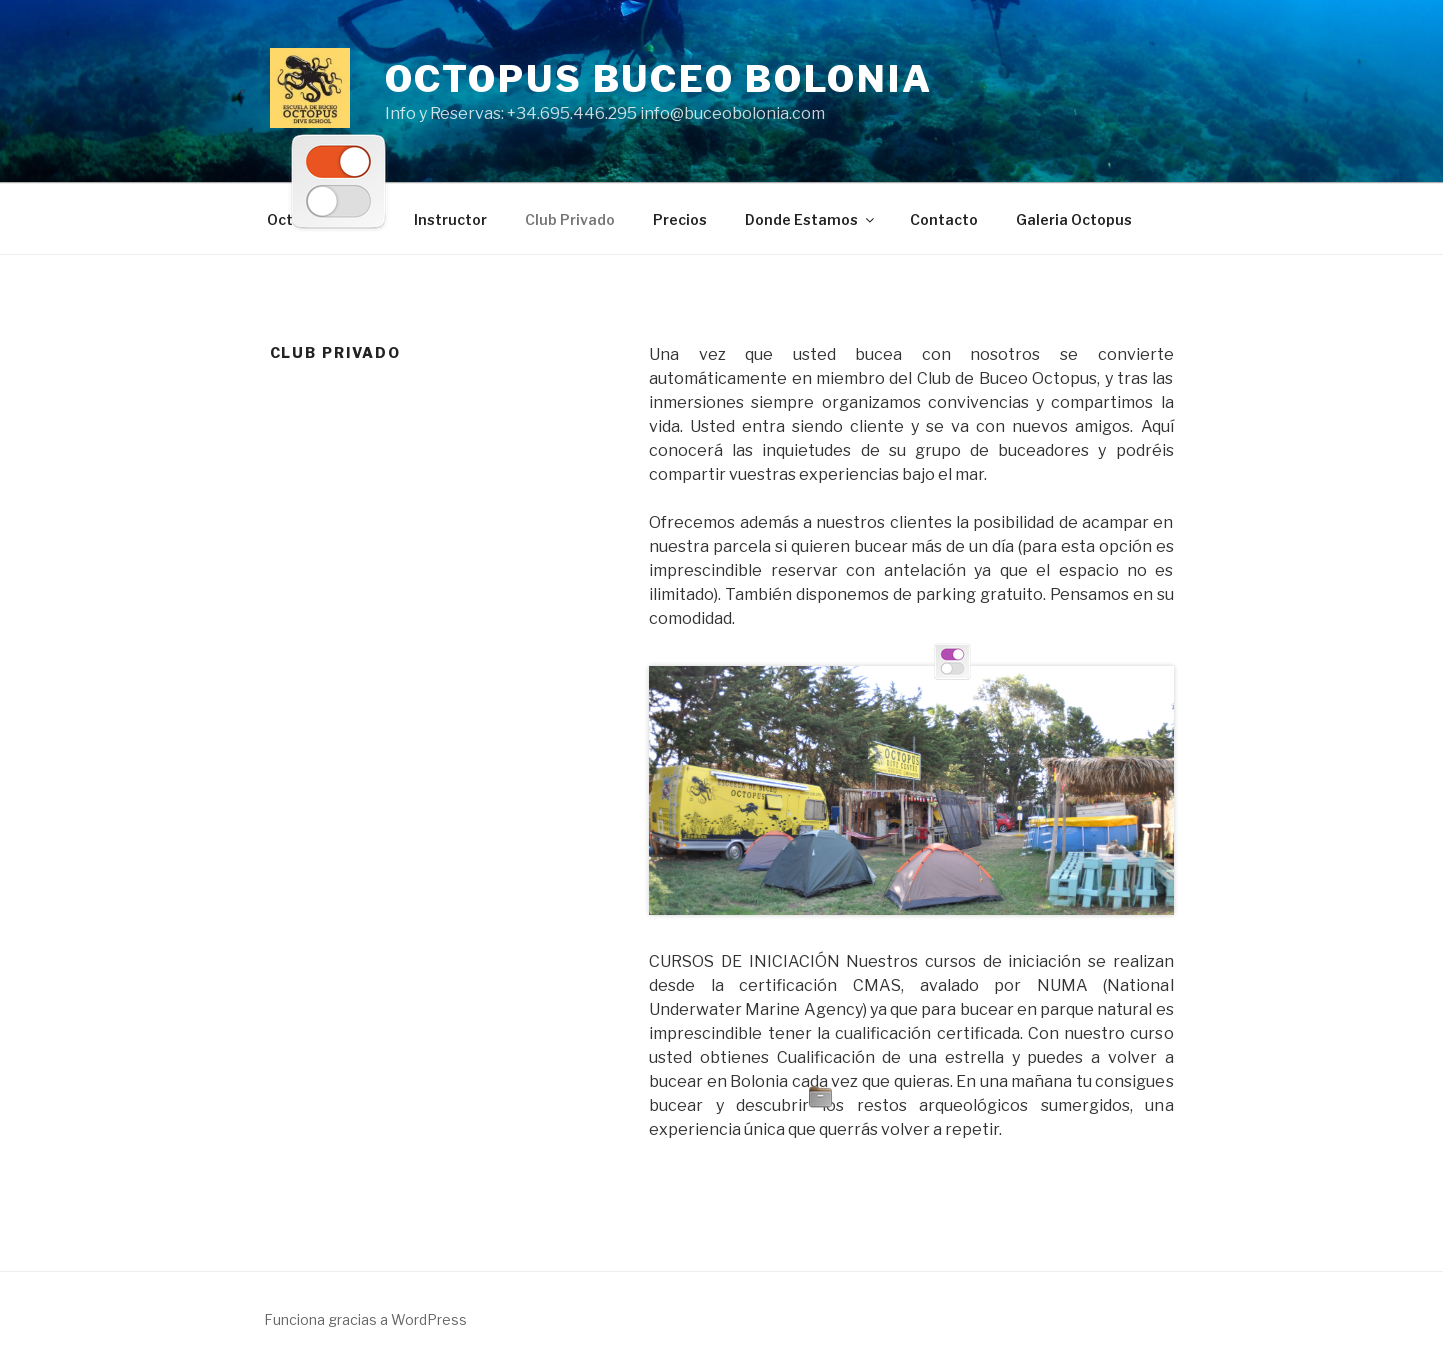 The height and width of the screenshot is (1367, 1443). I want to click on open gnome tweaks application, so click(952, 661).